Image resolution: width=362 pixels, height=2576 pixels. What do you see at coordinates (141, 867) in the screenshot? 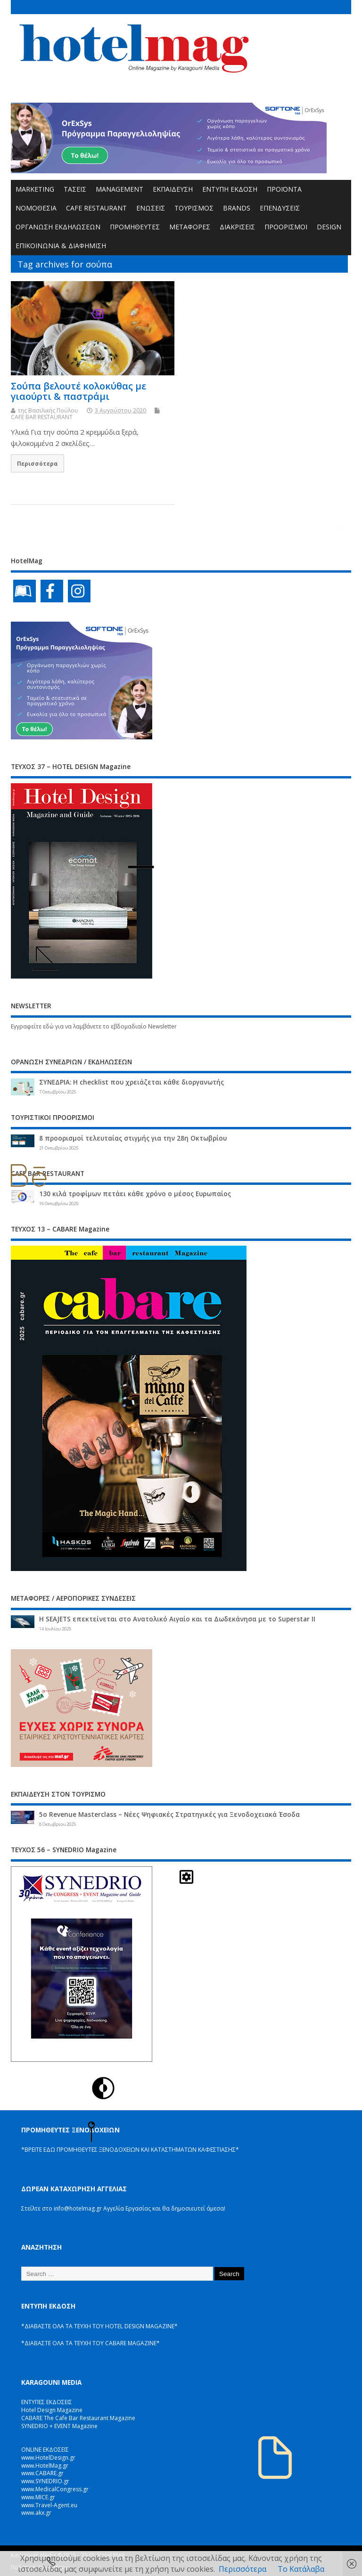
I see `remove an item from a list` at bounding box center [141, 867].